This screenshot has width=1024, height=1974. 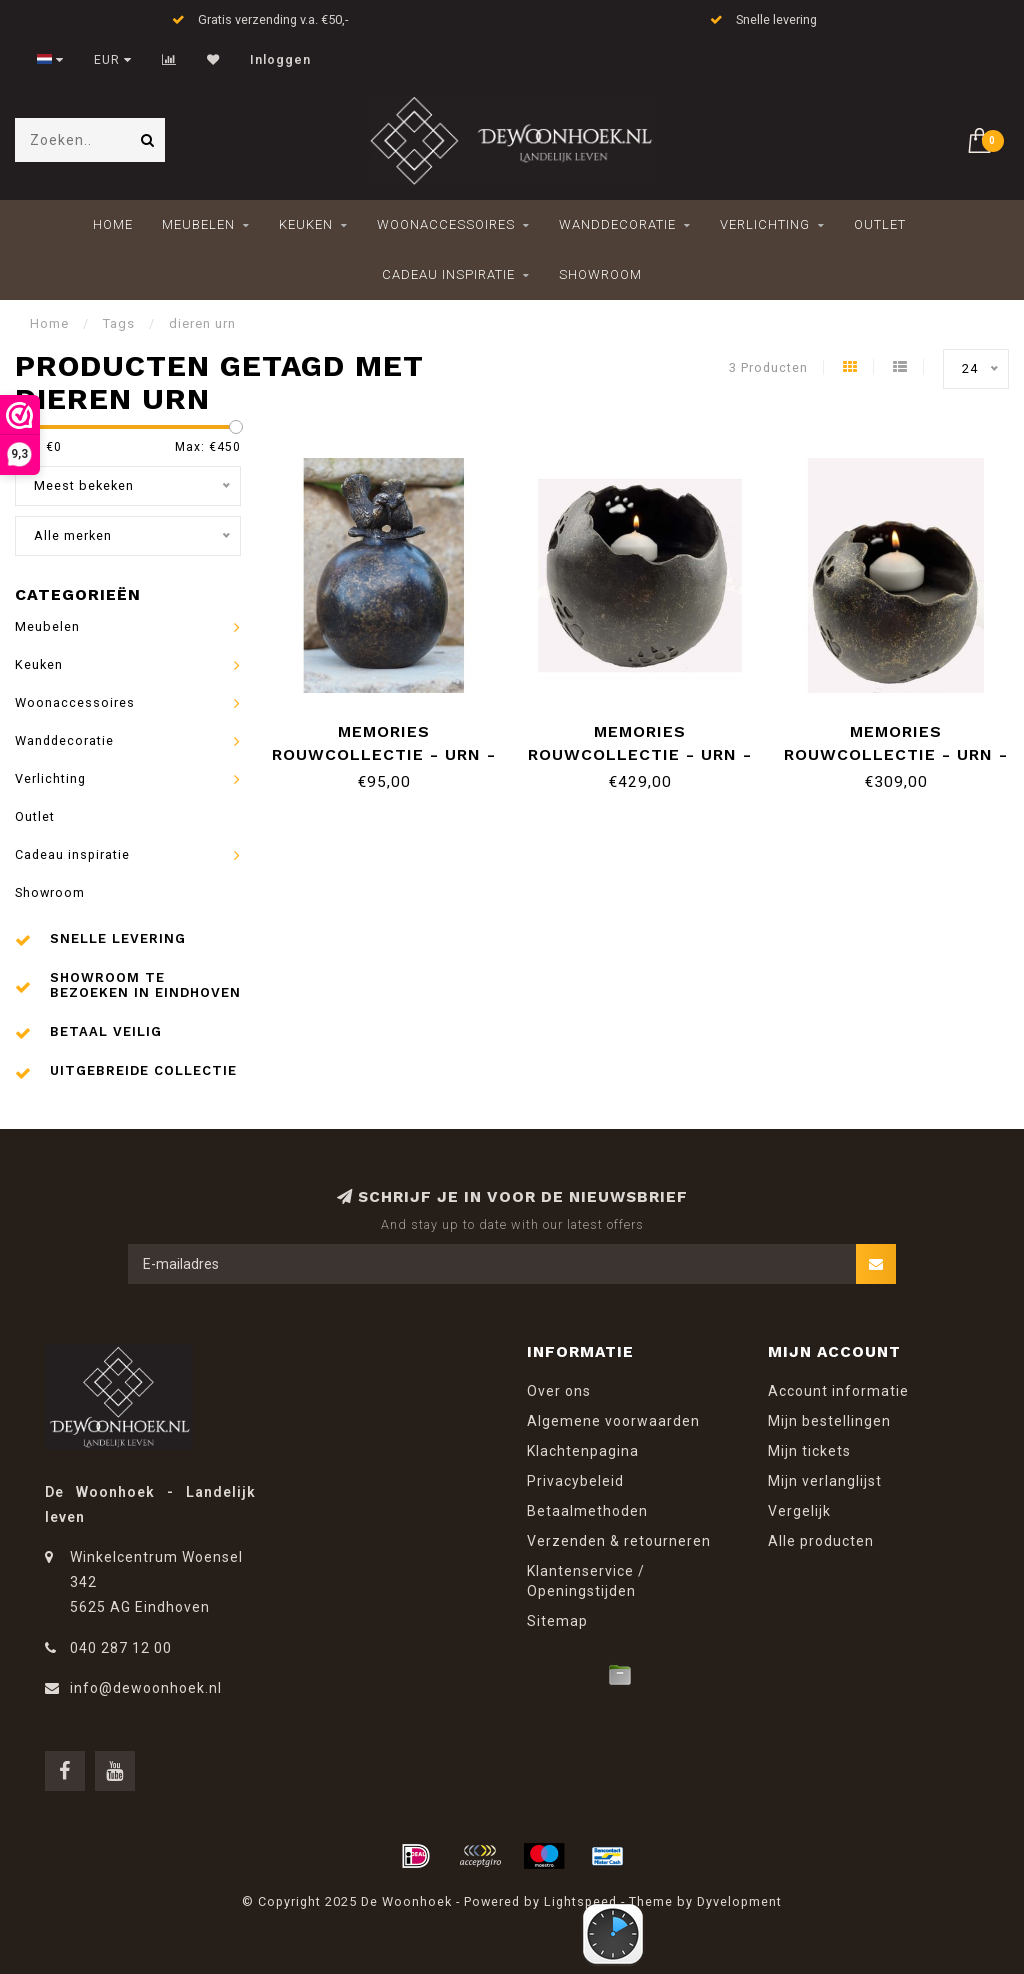 What do you see at coordinates (613, 1934) in the screenshot?
I see `open safe eyes app for screen break reminders` at bounding box center [613, 1934].